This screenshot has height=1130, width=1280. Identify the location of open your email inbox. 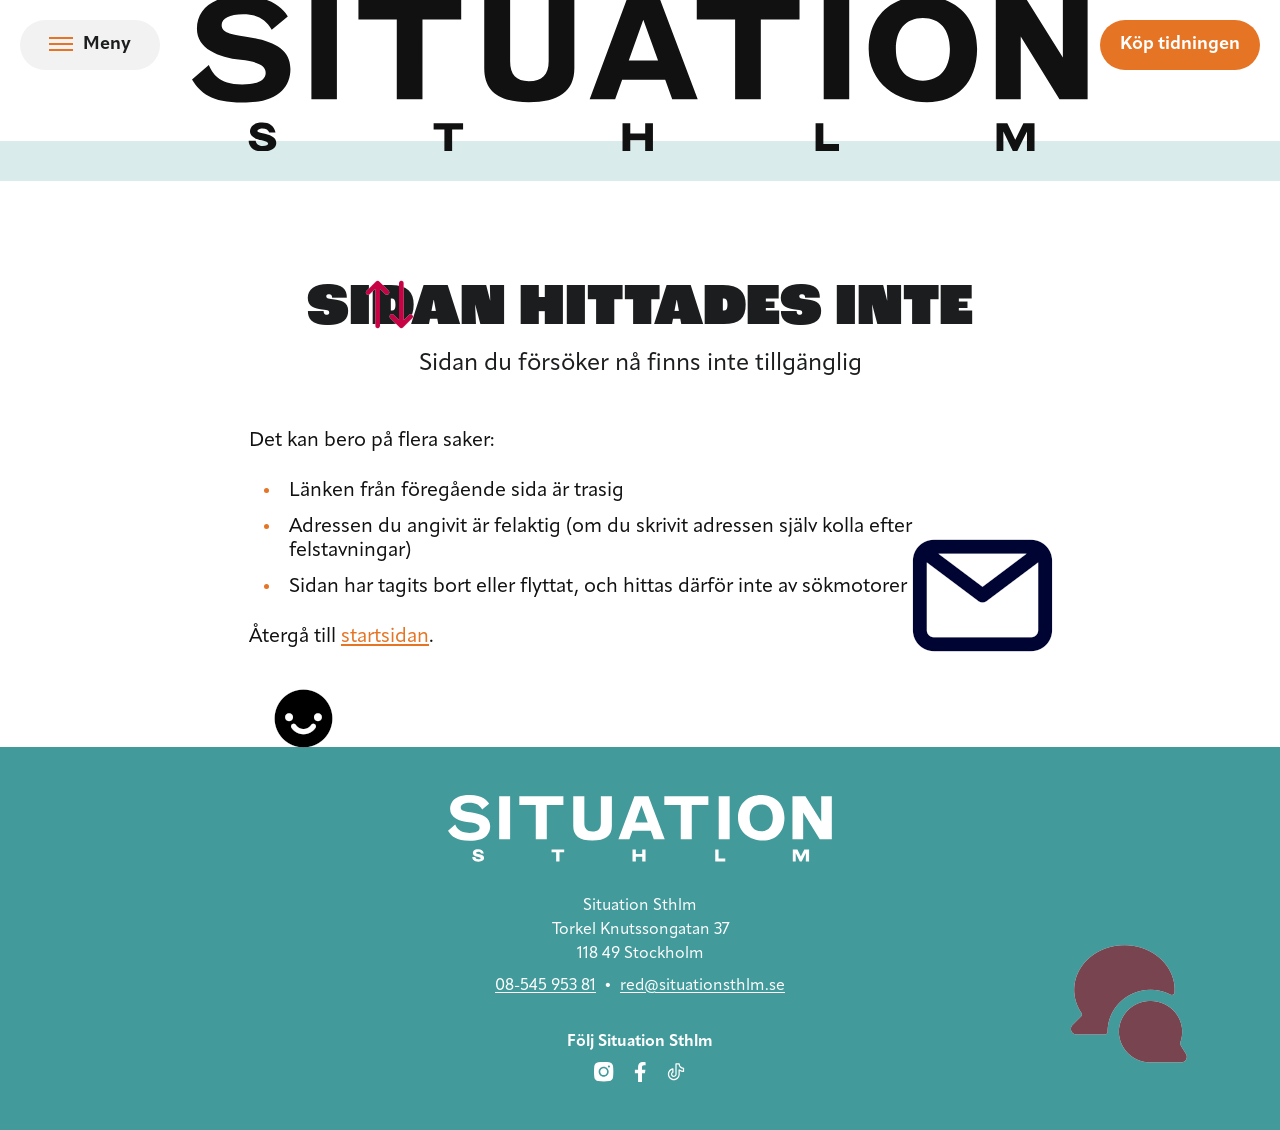
(982, 595).